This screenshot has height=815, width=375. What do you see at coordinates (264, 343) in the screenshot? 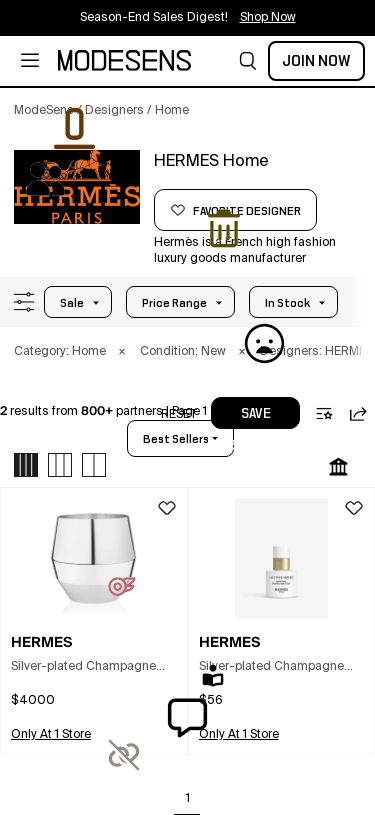
I see `express disappointment or negative feedback` at bounding box center [264, 343].